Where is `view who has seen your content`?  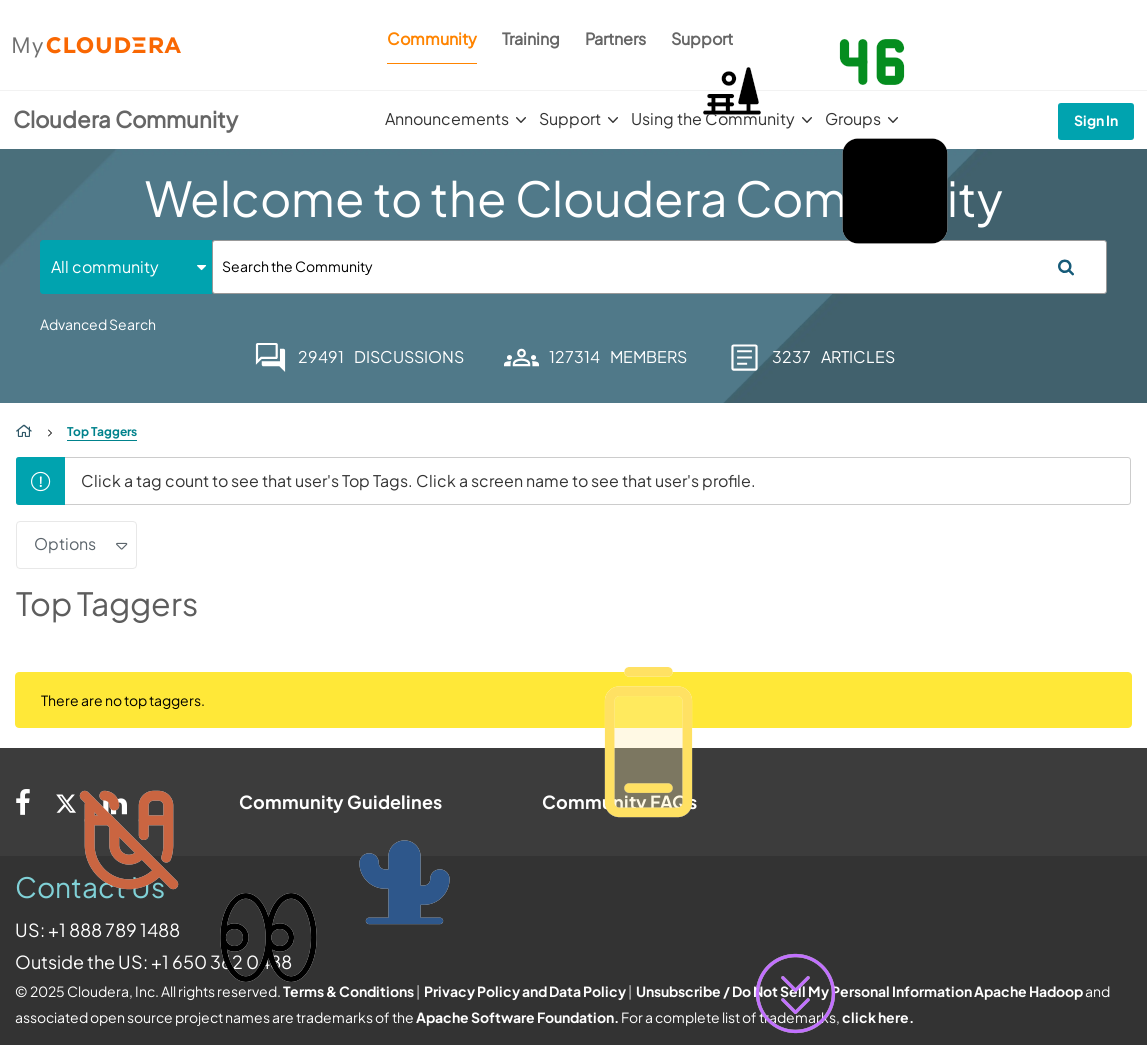 view who has seen your content is located at coordinates (268, 937).